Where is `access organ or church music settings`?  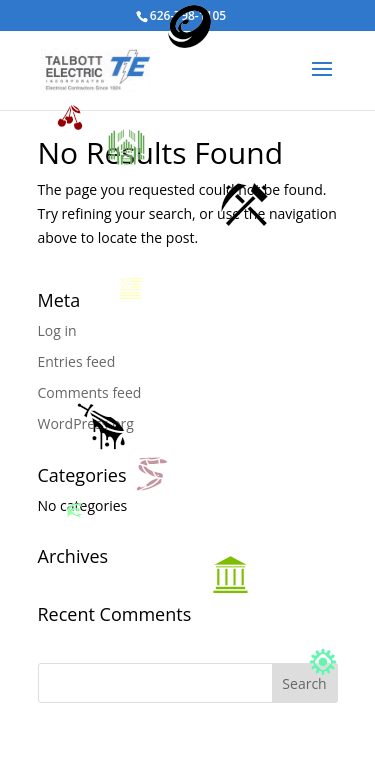 access organ or church music settings is located at coordinates (126, 146).